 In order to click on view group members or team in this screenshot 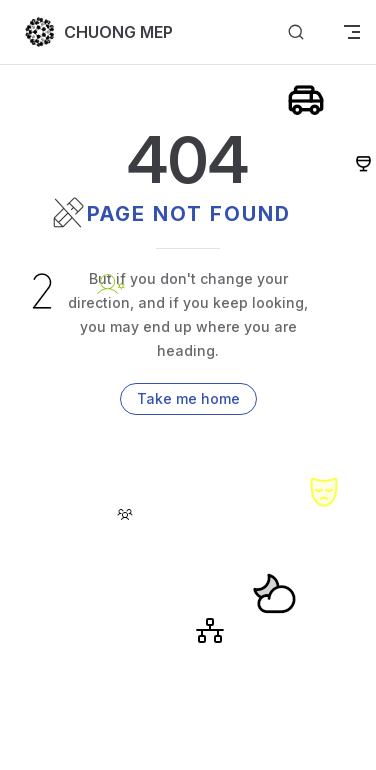, I will do `click(125, 514)`.